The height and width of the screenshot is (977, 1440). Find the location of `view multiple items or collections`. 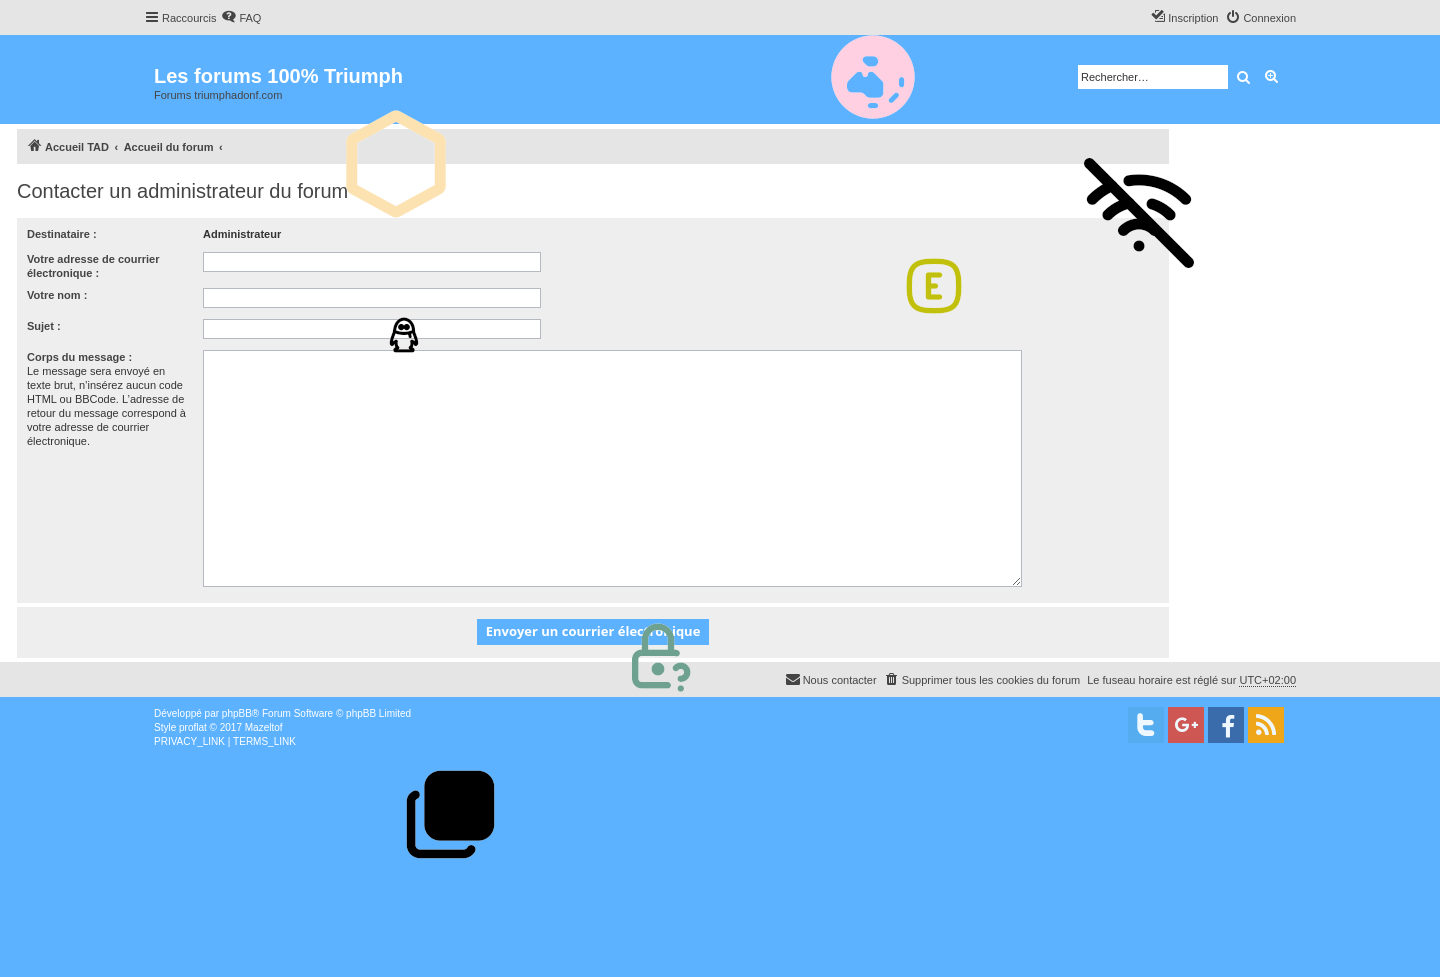

view multiple items or collections is located at coordinates (450, 814).